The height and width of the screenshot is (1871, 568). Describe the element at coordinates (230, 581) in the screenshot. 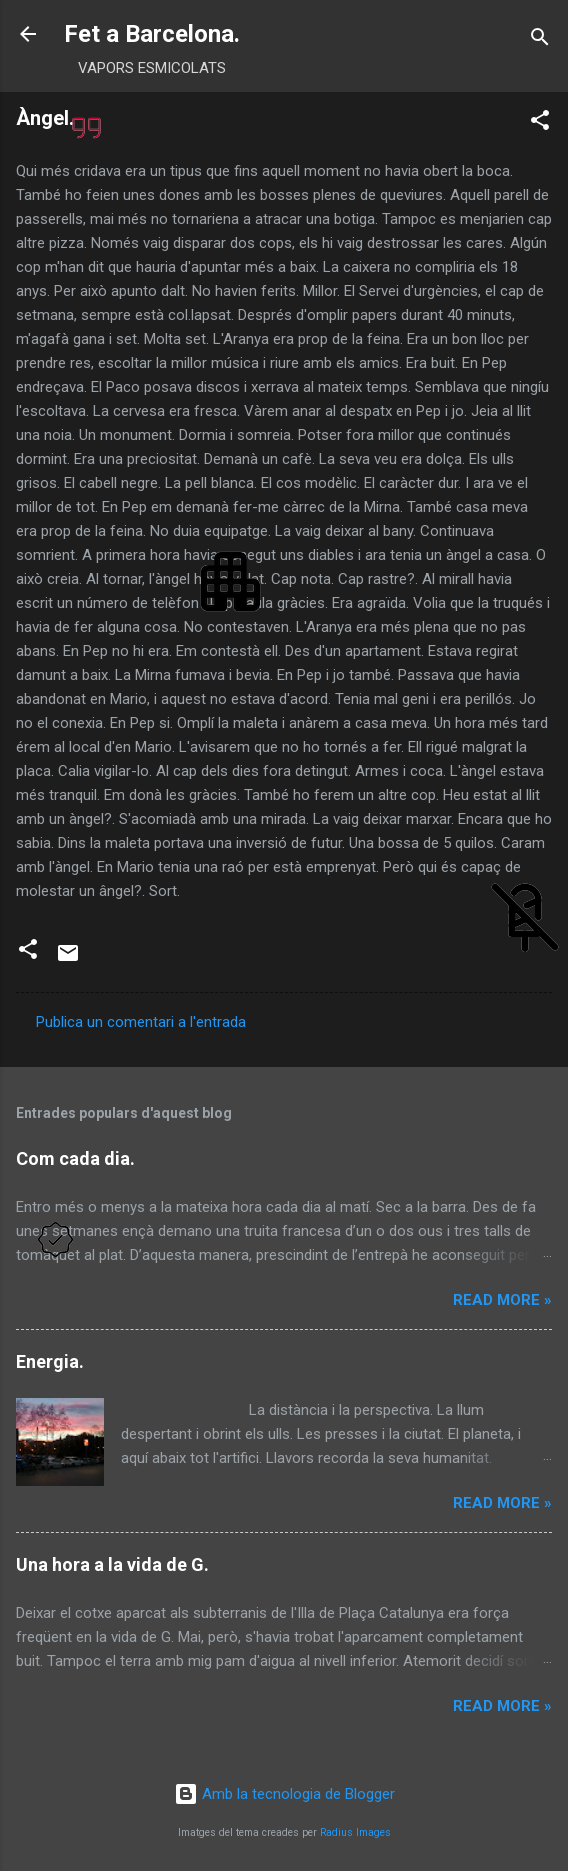

I see `view apartment listings` at that location.